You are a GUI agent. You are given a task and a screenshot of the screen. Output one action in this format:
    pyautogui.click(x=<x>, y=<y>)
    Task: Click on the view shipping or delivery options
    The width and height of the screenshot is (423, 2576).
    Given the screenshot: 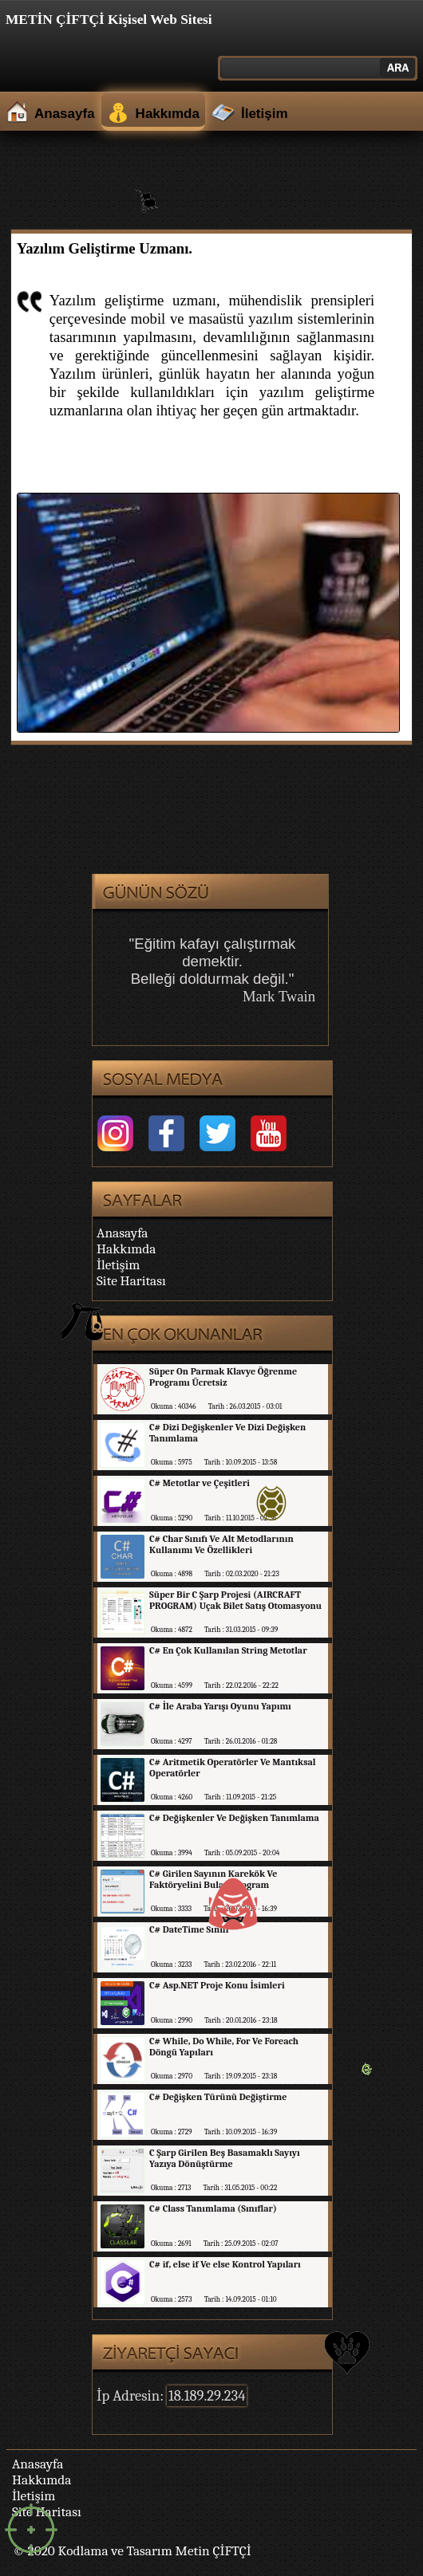 What is the action you would take?
    pyautogui.click(x=147, y=200)
    